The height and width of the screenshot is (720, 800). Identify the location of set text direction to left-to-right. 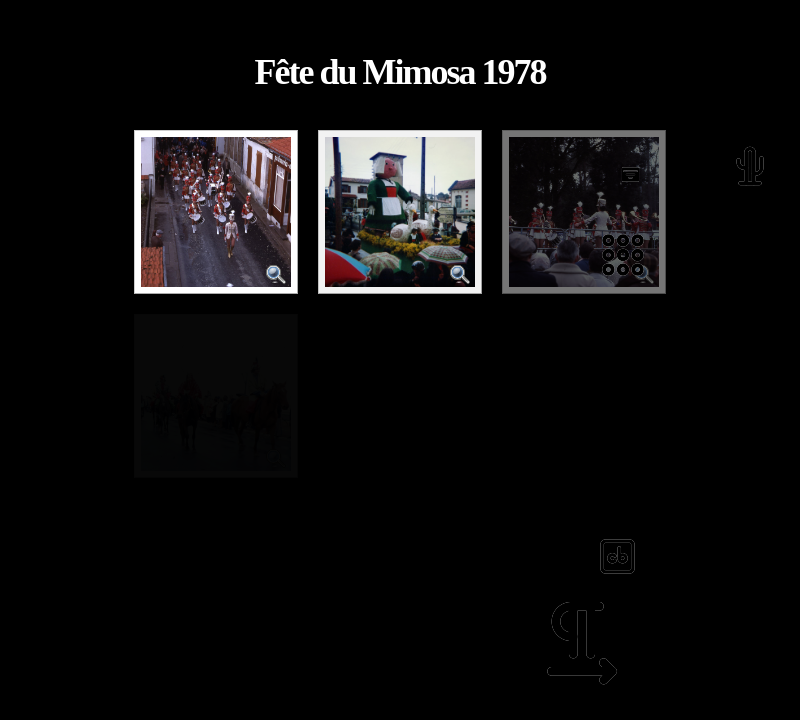
(582, 641).